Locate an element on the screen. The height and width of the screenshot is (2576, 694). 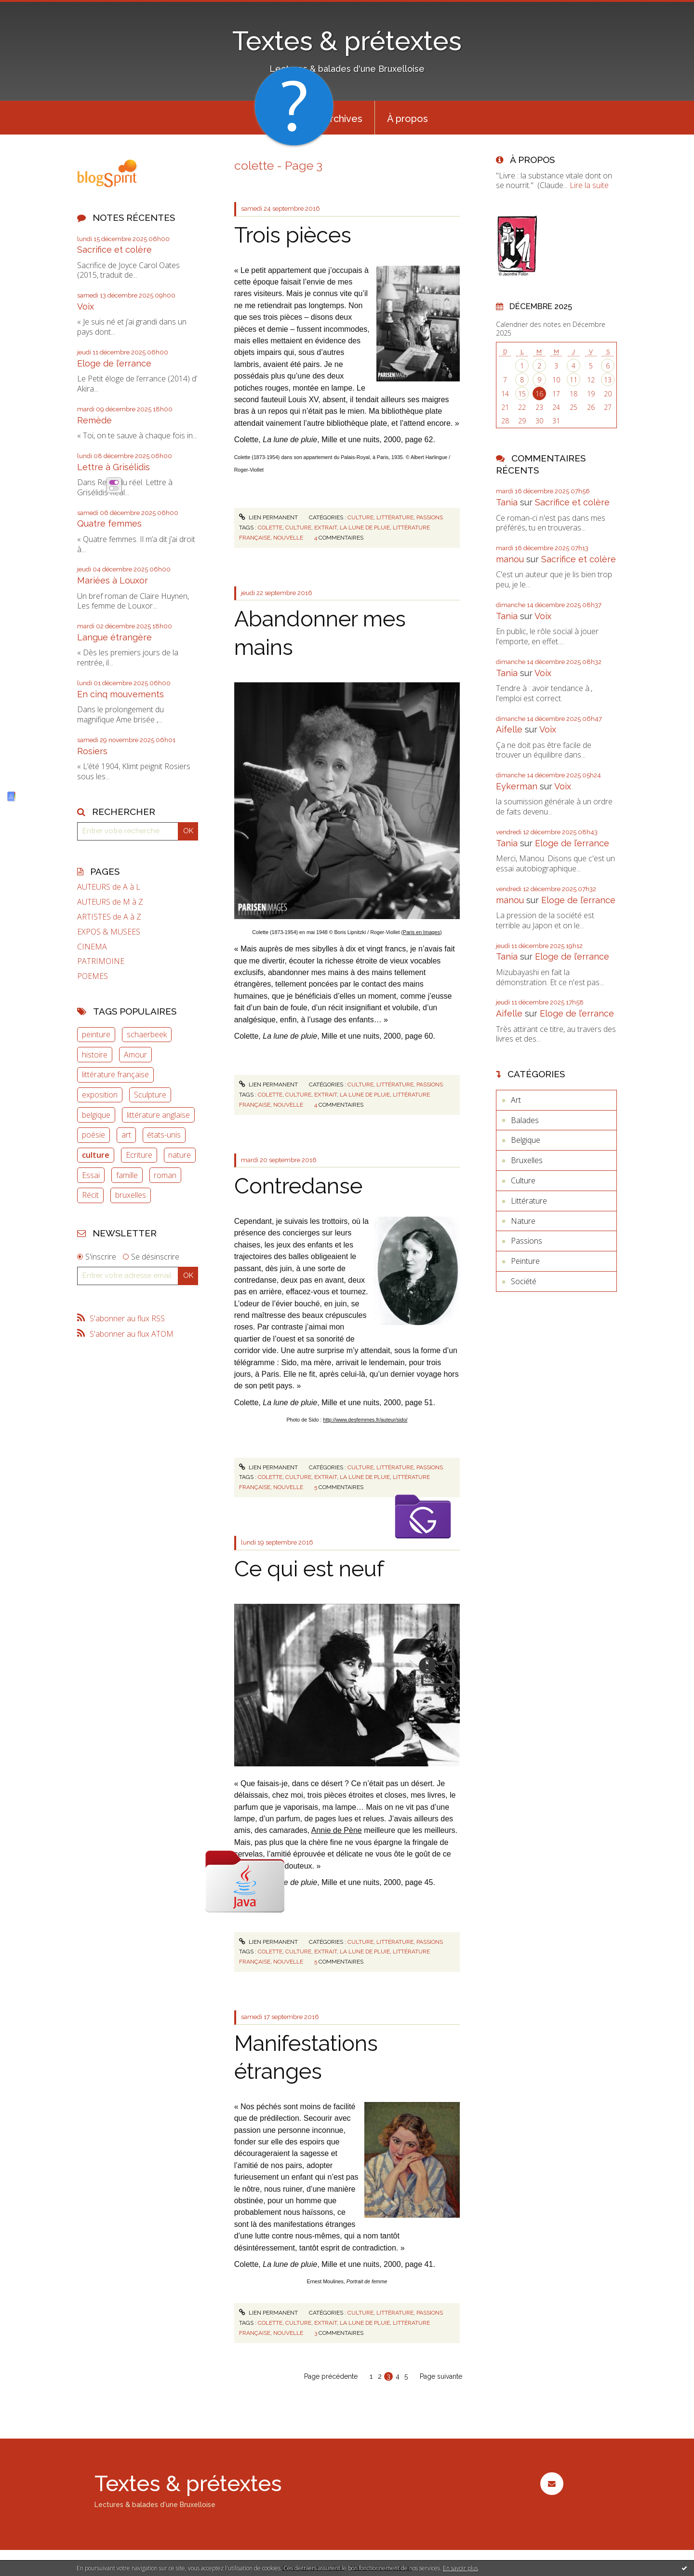
open gnome tweaks to customize system settings is located at coordinates (114, 485).